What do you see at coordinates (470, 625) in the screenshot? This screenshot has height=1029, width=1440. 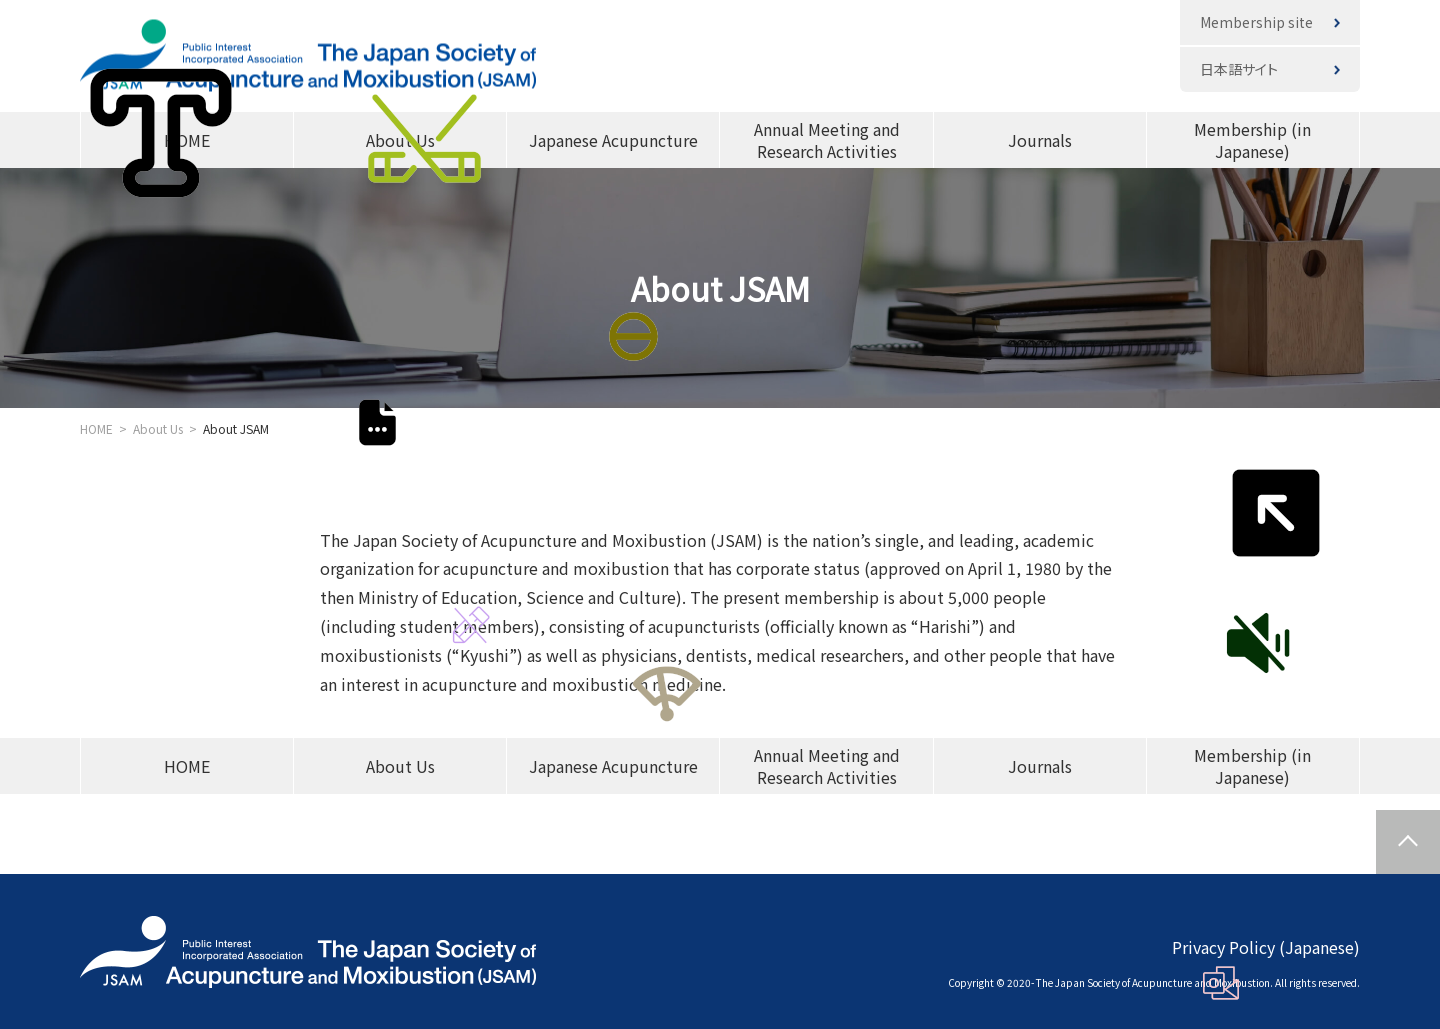 I see `editing is disabled or unavailable` at bounding box center [470, 625].